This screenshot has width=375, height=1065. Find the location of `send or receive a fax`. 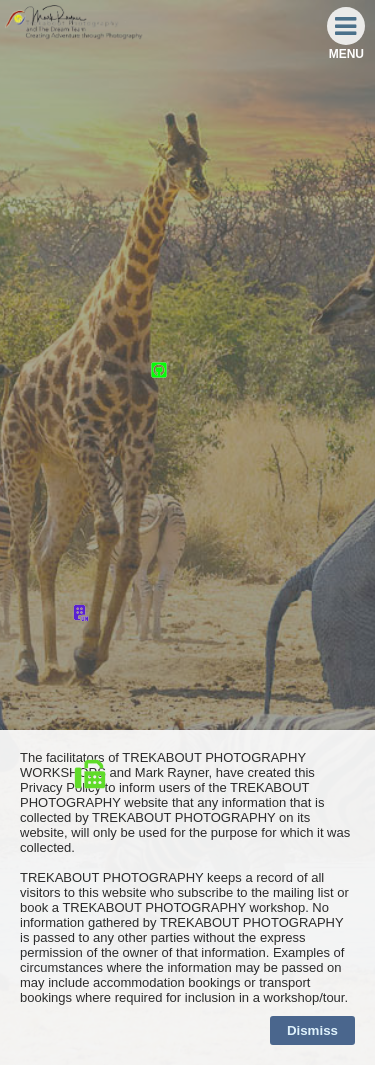

send or receive a fax is located at coordinates (90, 775).